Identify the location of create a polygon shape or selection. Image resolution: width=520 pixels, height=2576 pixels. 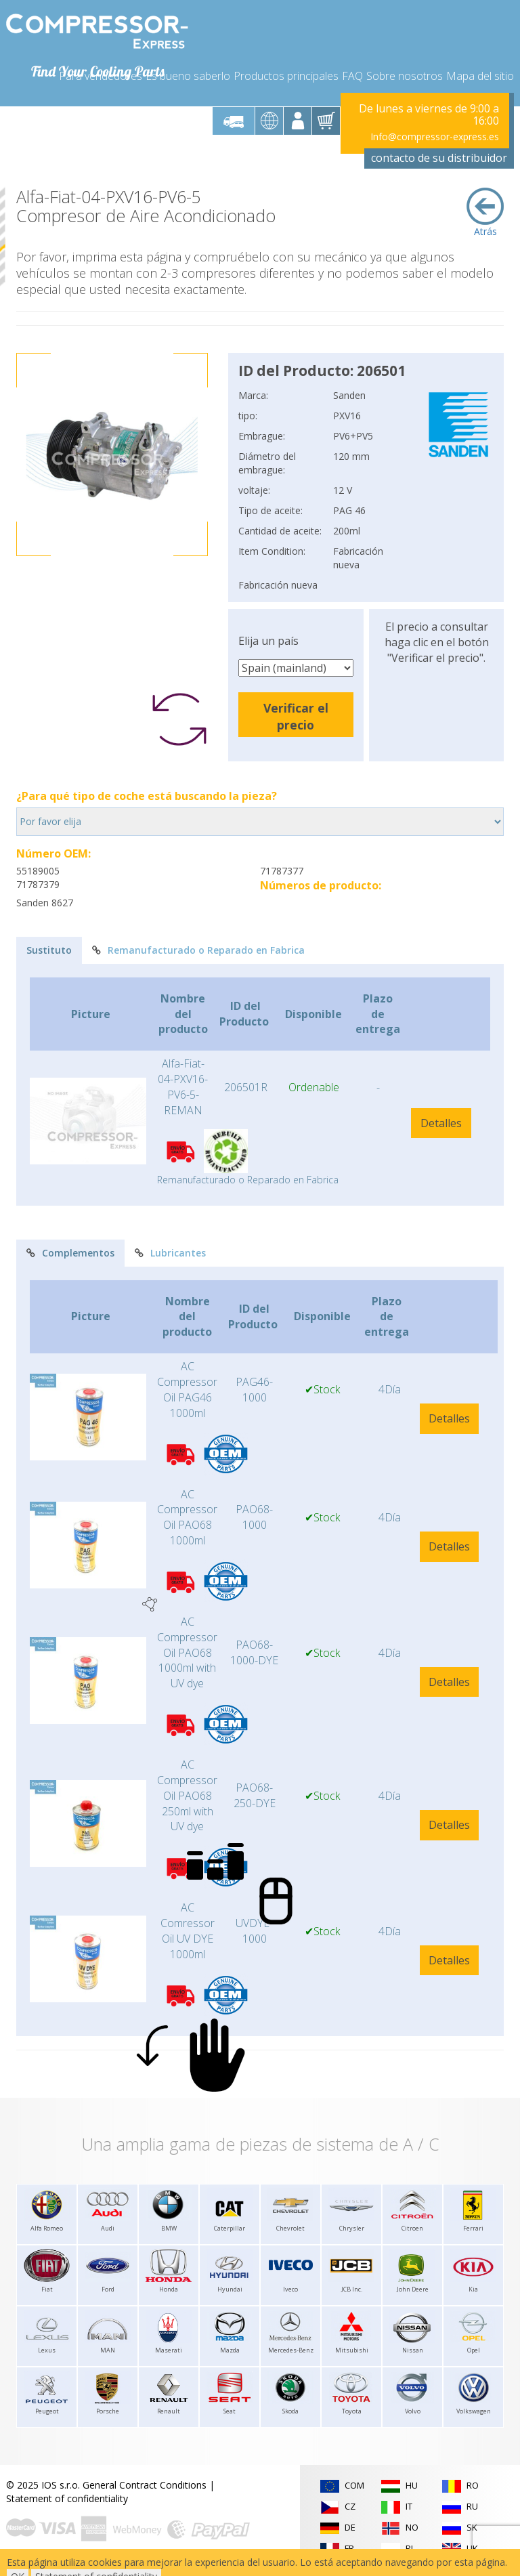
(150, 1604).